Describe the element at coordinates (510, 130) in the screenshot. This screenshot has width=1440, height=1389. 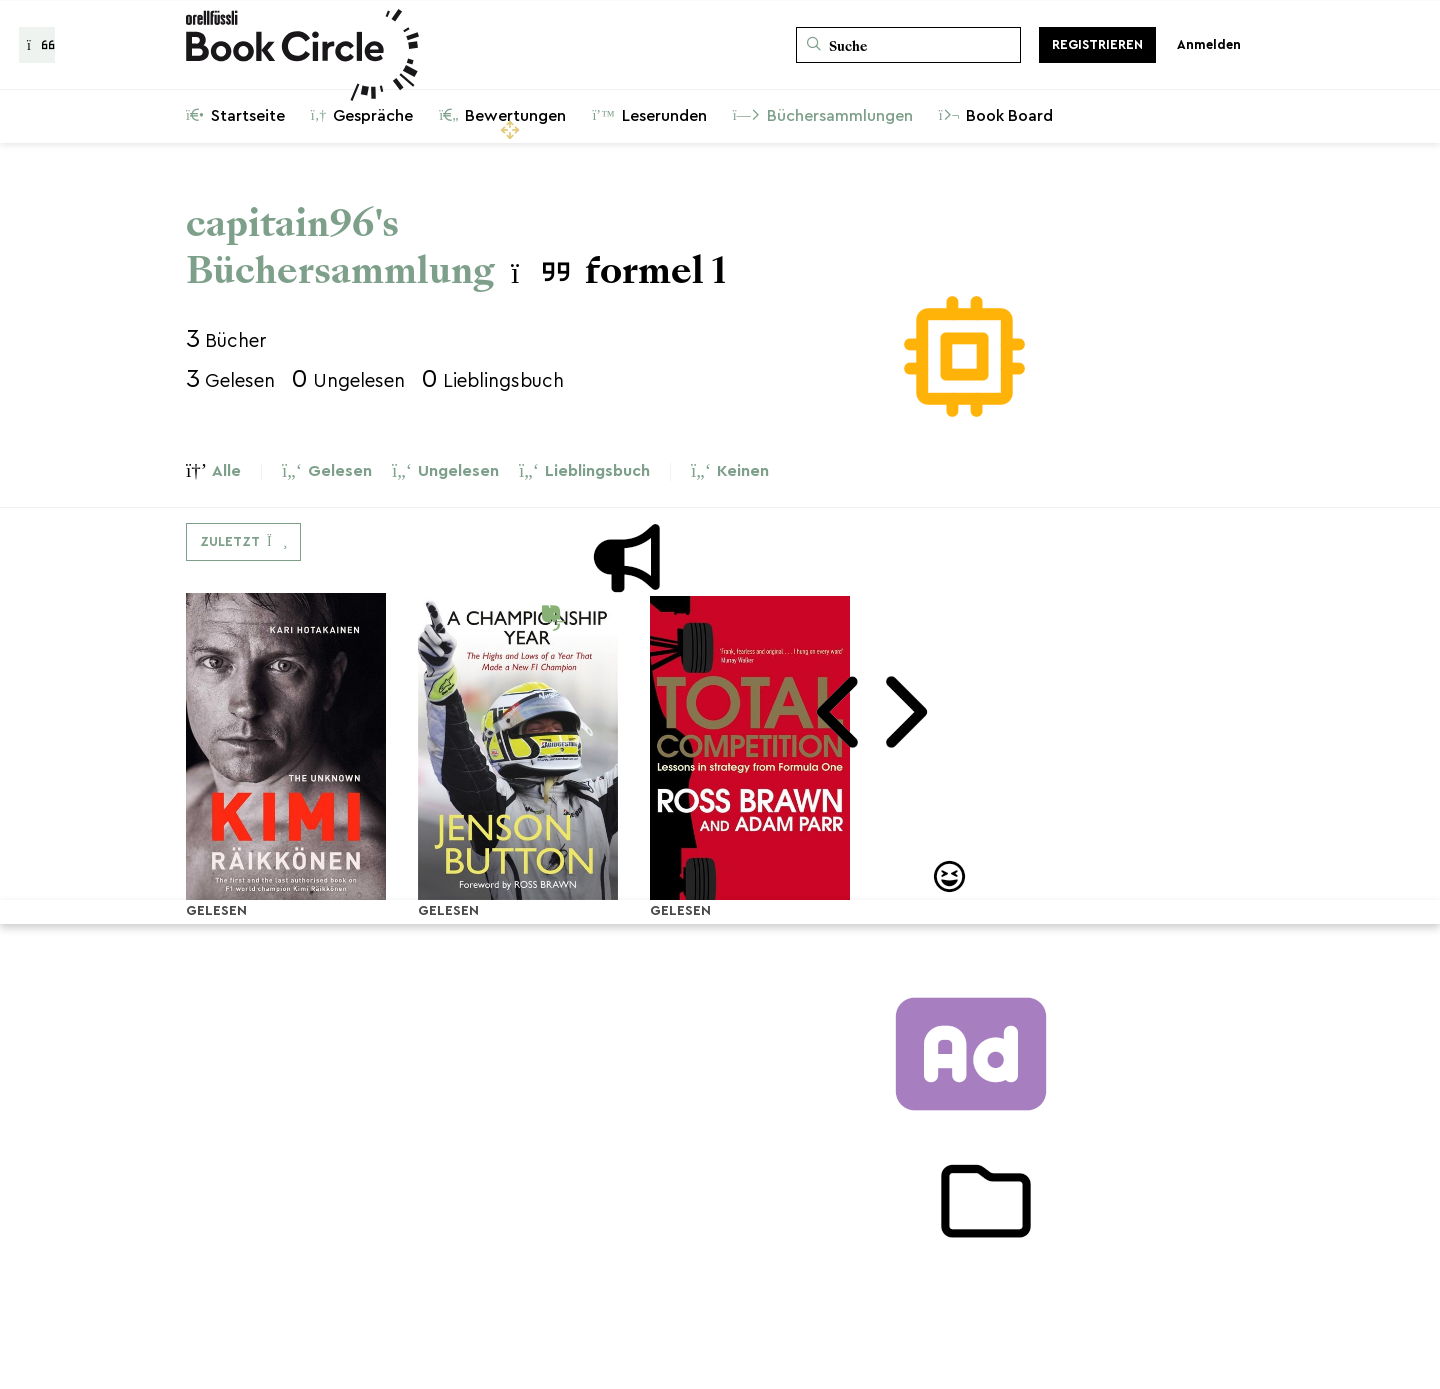
I see `move or reposition an element` at that location.